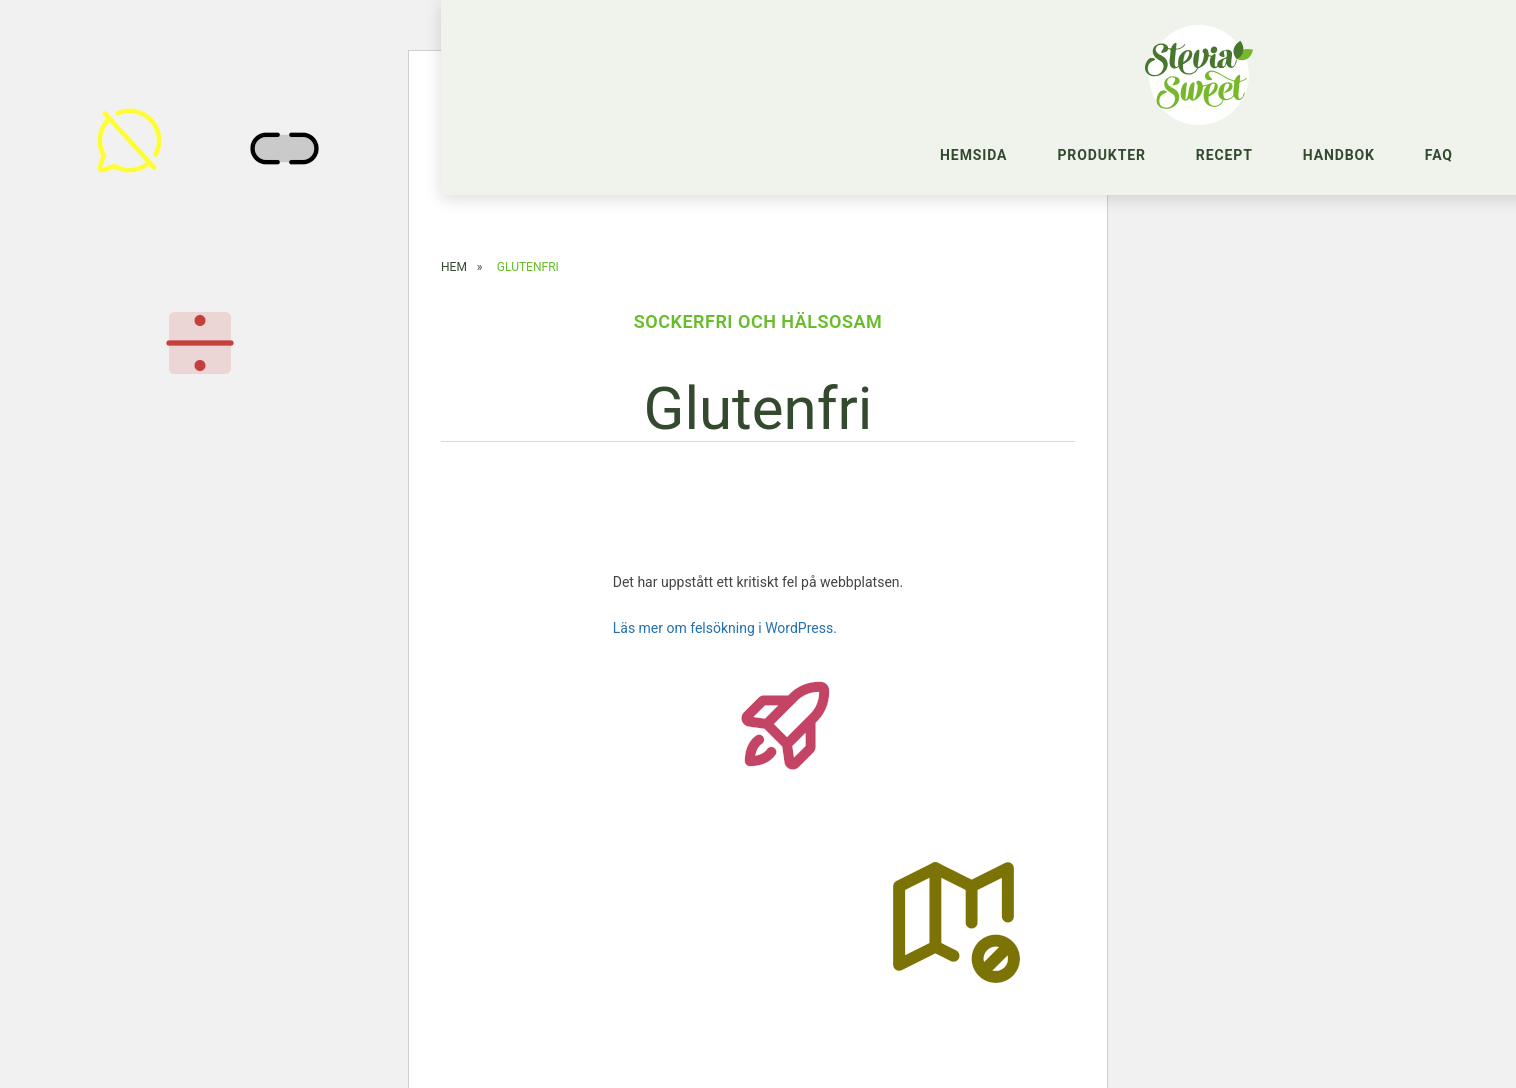 This screenshot has height=1088, width=1516. I want to click on mute or disable chat notifications, so click(129, 140).